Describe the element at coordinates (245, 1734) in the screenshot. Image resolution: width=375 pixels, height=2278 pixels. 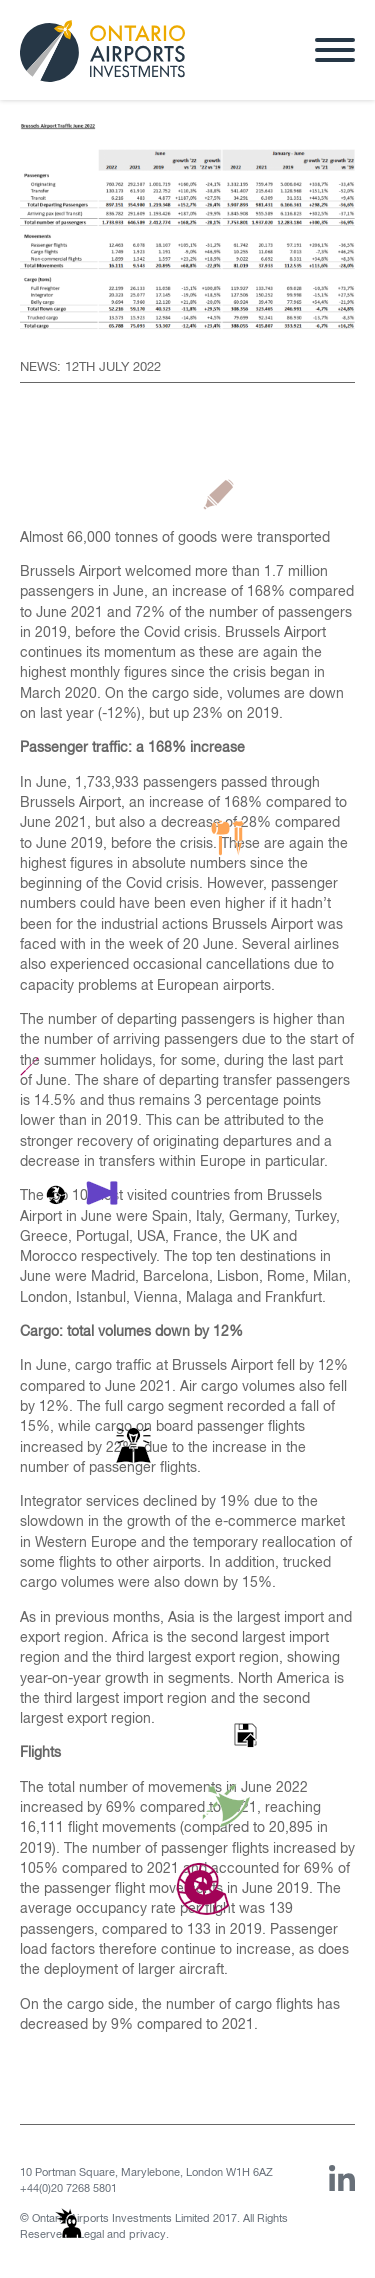
I see `save your current progress` at that location.